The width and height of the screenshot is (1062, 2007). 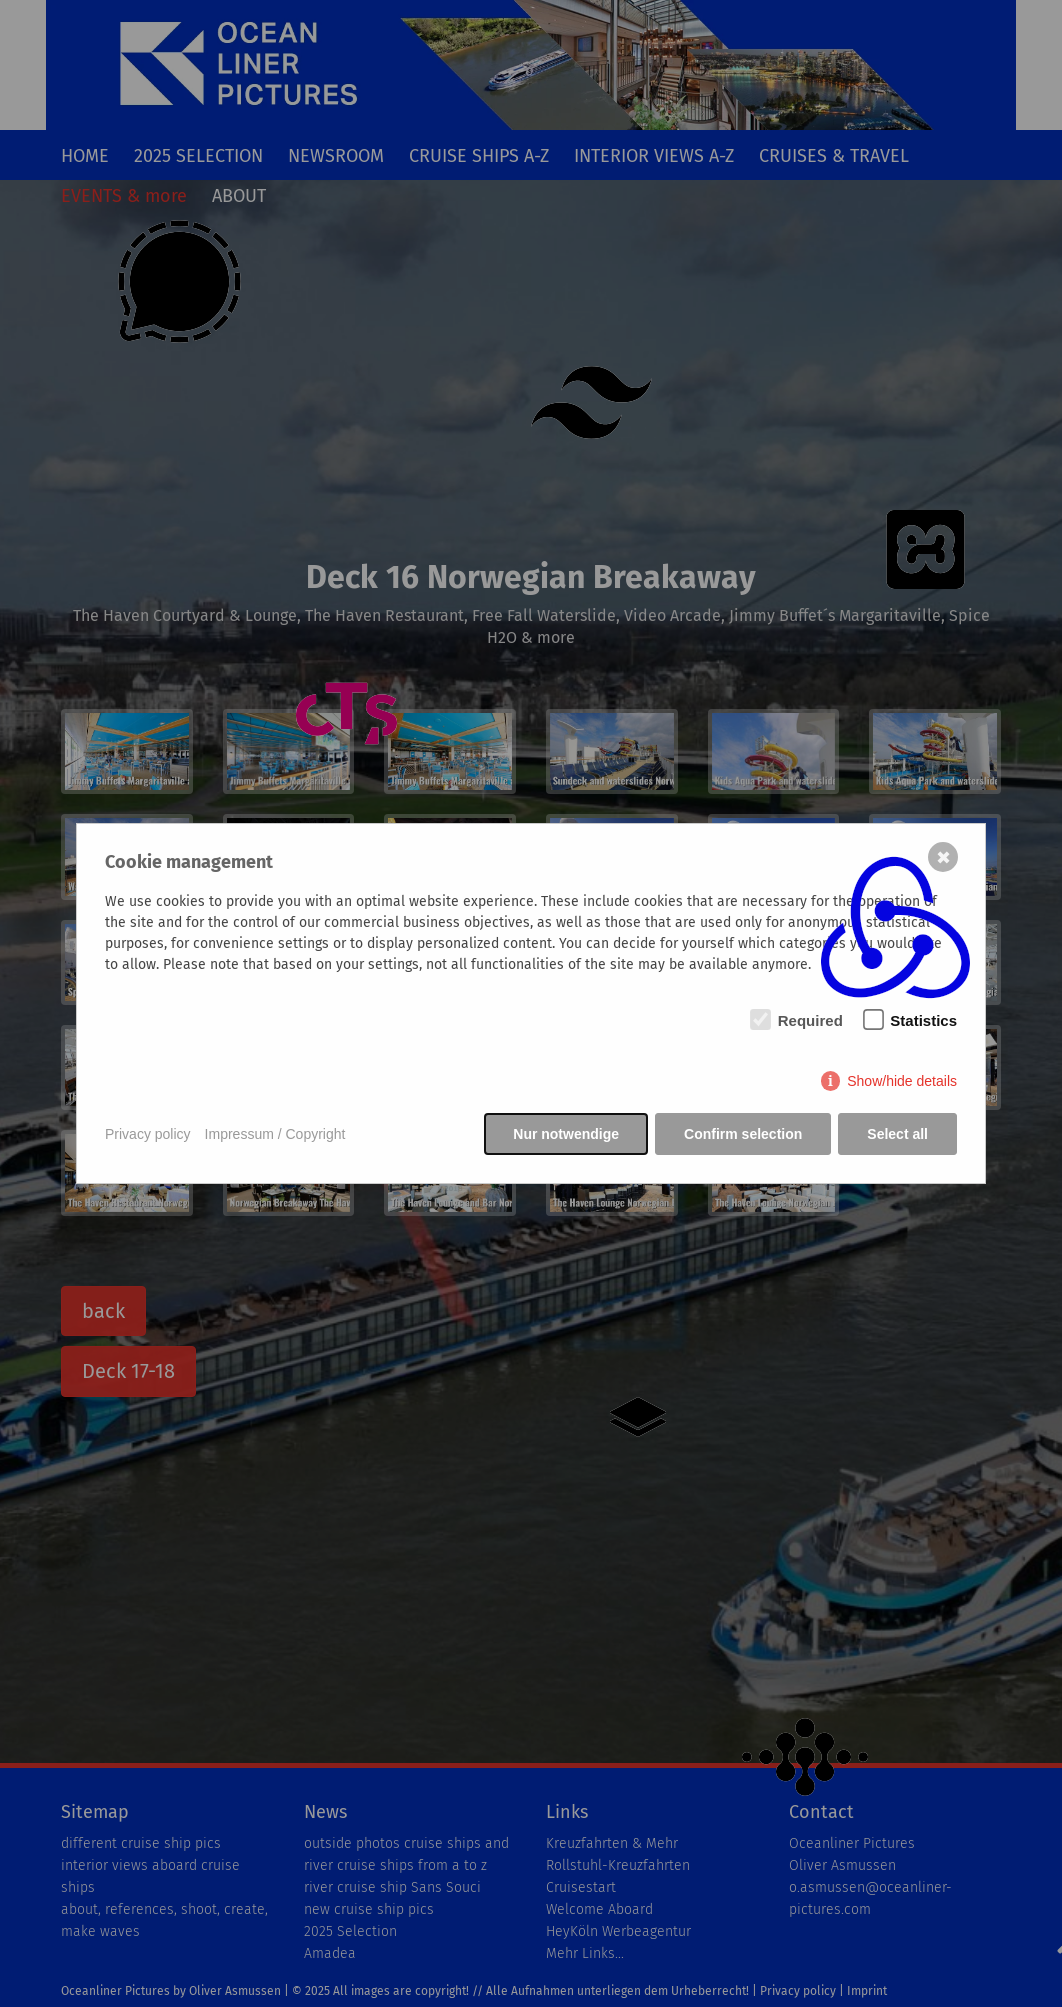 I want to click on open Wwise audio middleware application, so click(x=805, y=1757).